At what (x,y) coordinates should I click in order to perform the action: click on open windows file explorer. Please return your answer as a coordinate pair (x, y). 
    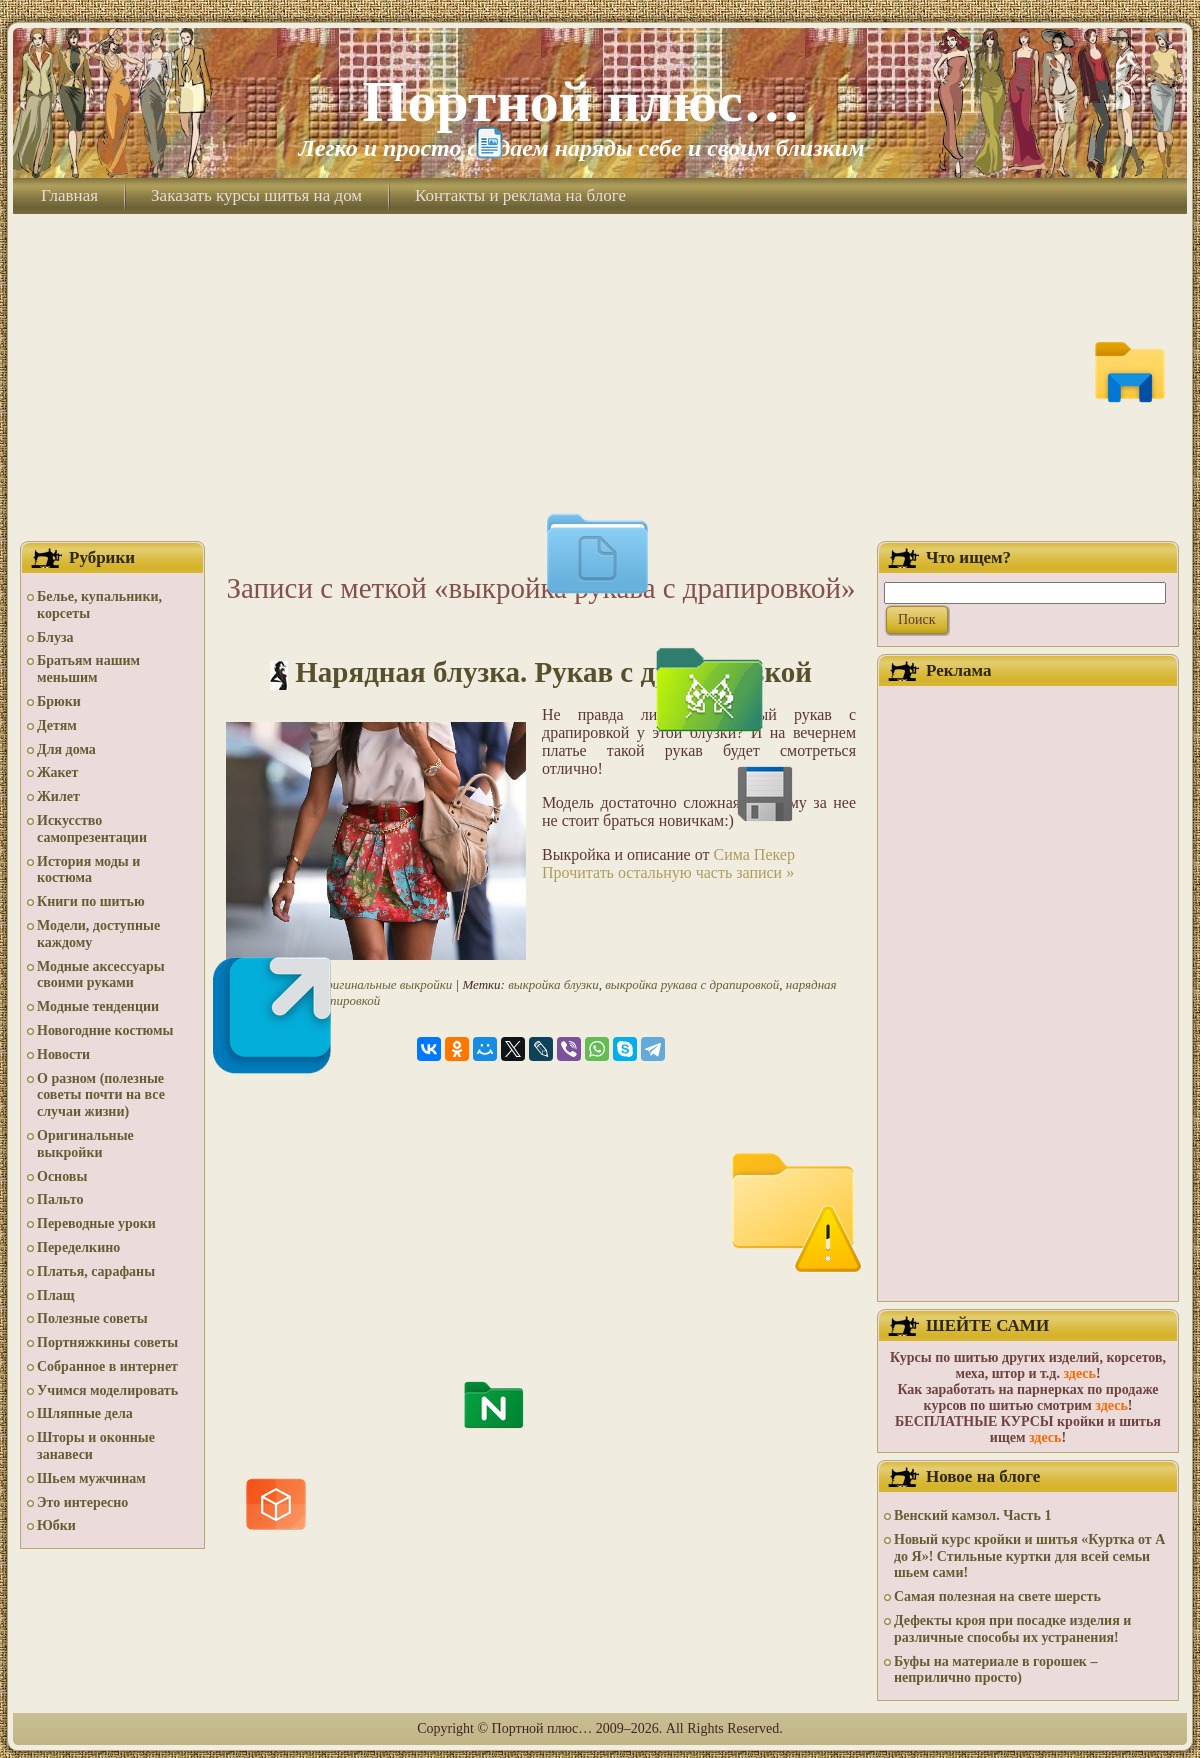
    Looking at the image, I should click on (1130, 371).